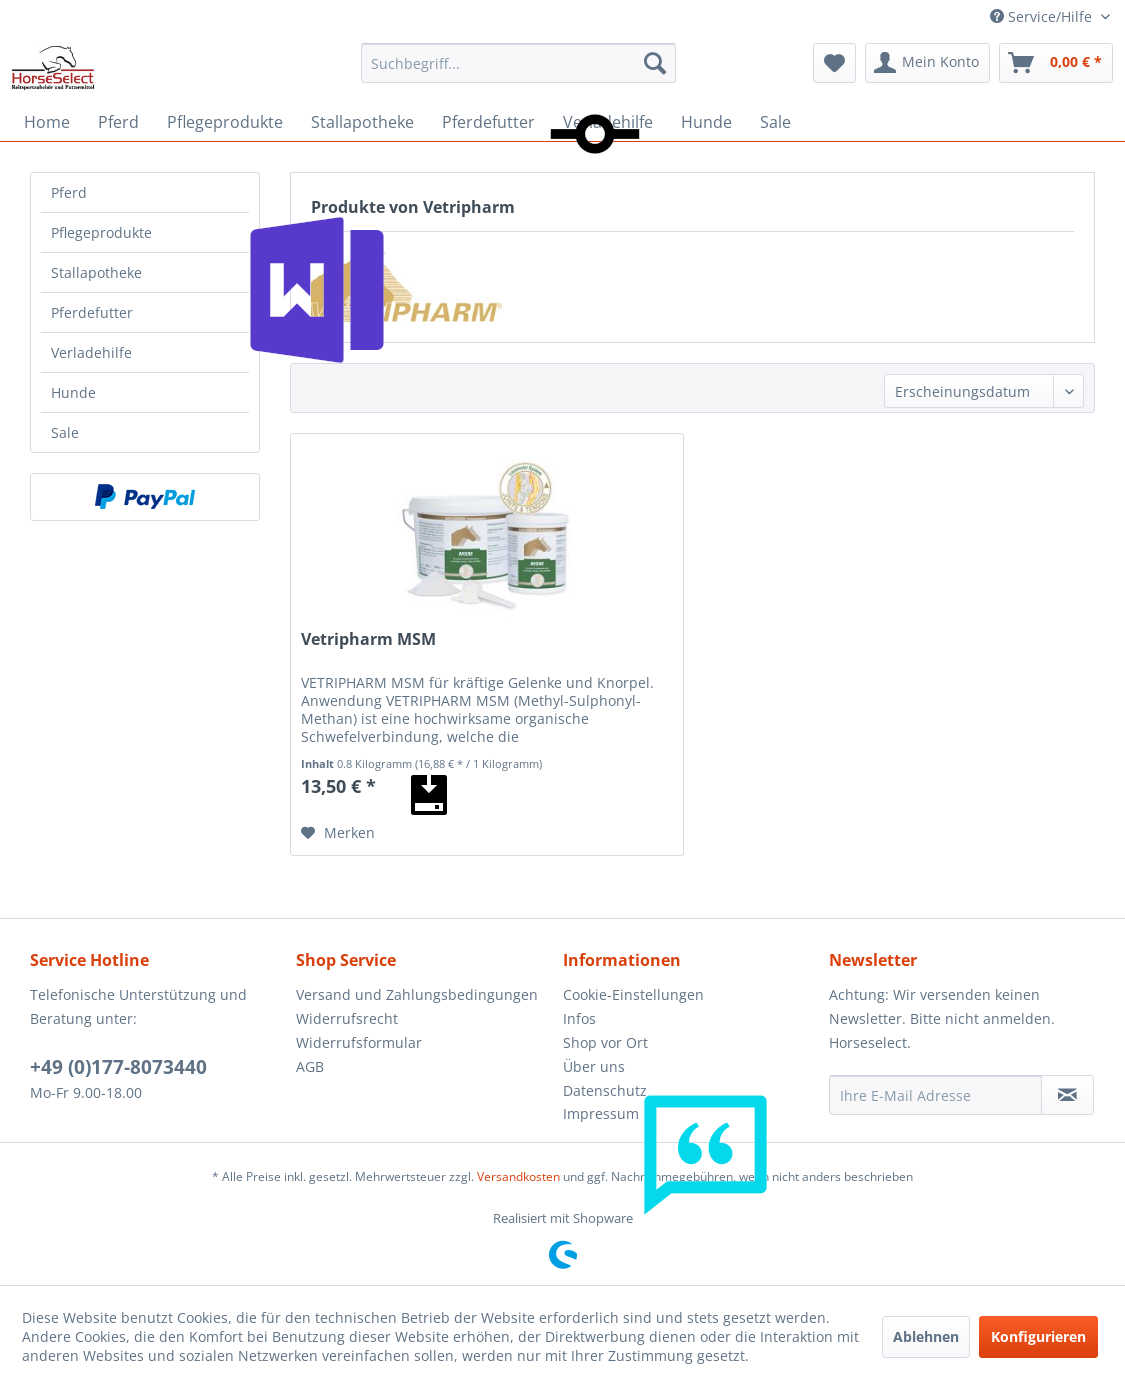 This screenshot has height=1387, width=1125. Describe the element at coordinates (705, 1150) in the screenshot. I see `view quoted messages or replies` at that location.